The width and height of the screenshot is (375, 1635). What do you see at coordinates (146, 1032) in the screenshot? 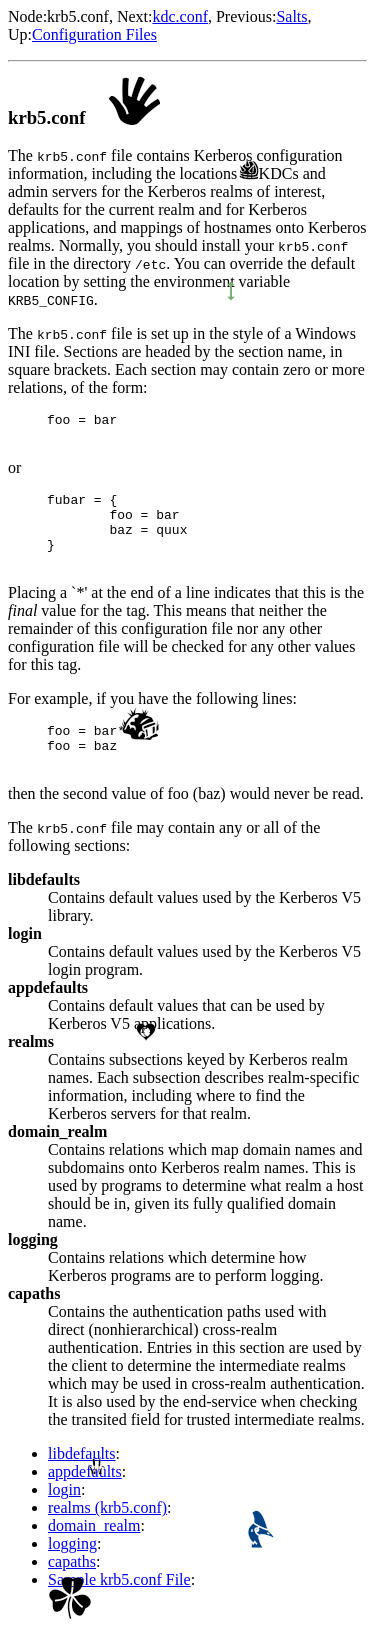
I see `favorite or like a game item` at bounding box center [146, 1032].